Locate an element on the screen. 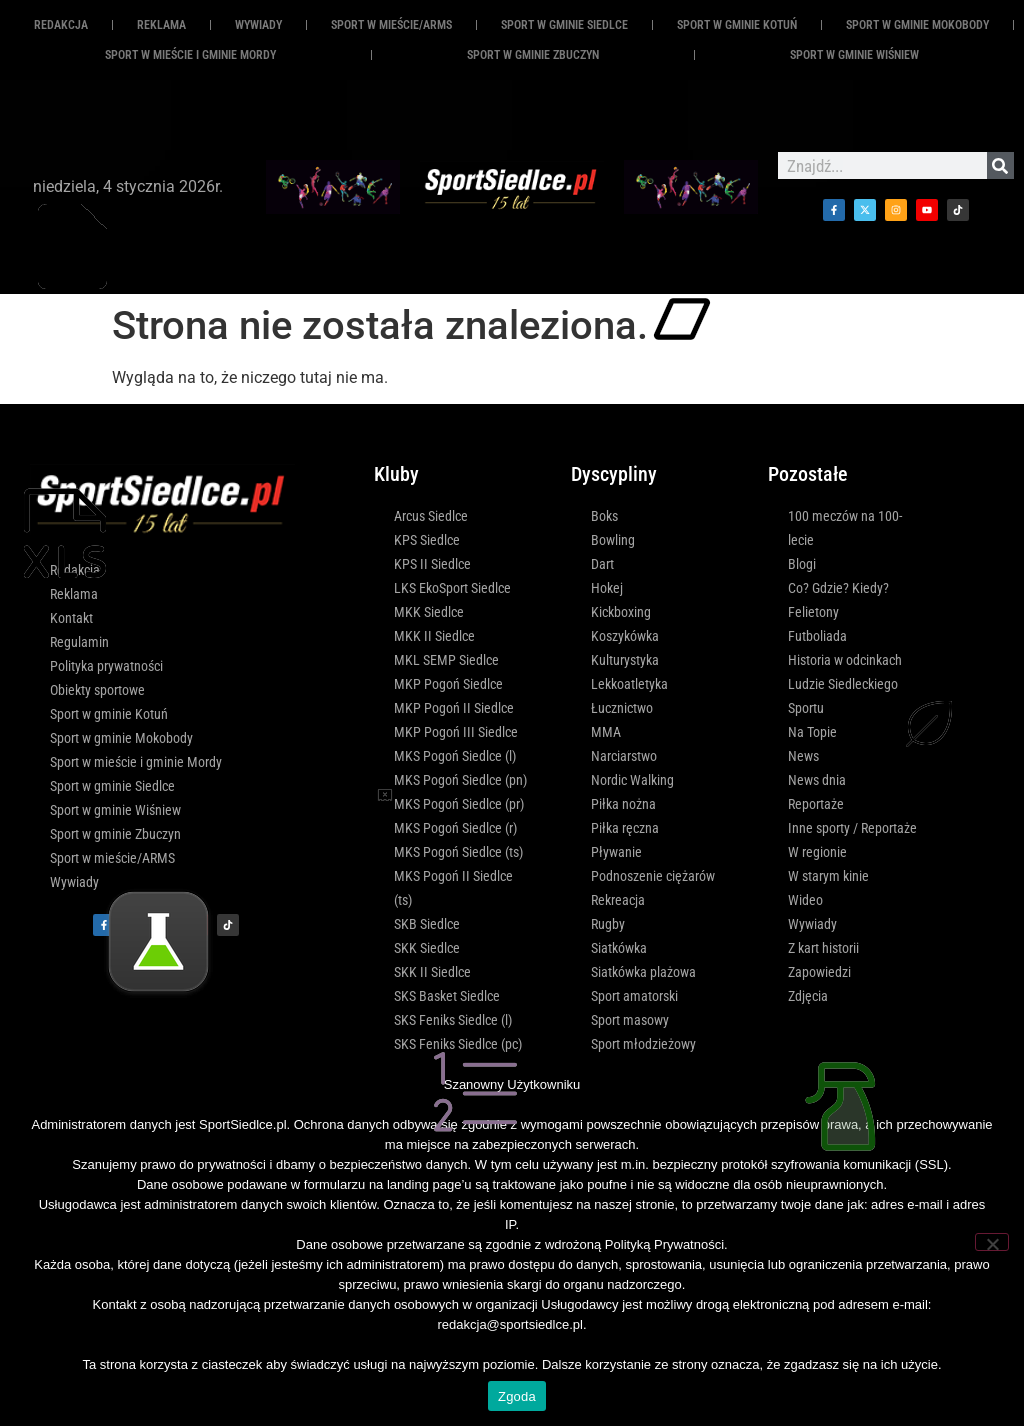  access cleaning or household supplies is located at coordinates (843, 1106).